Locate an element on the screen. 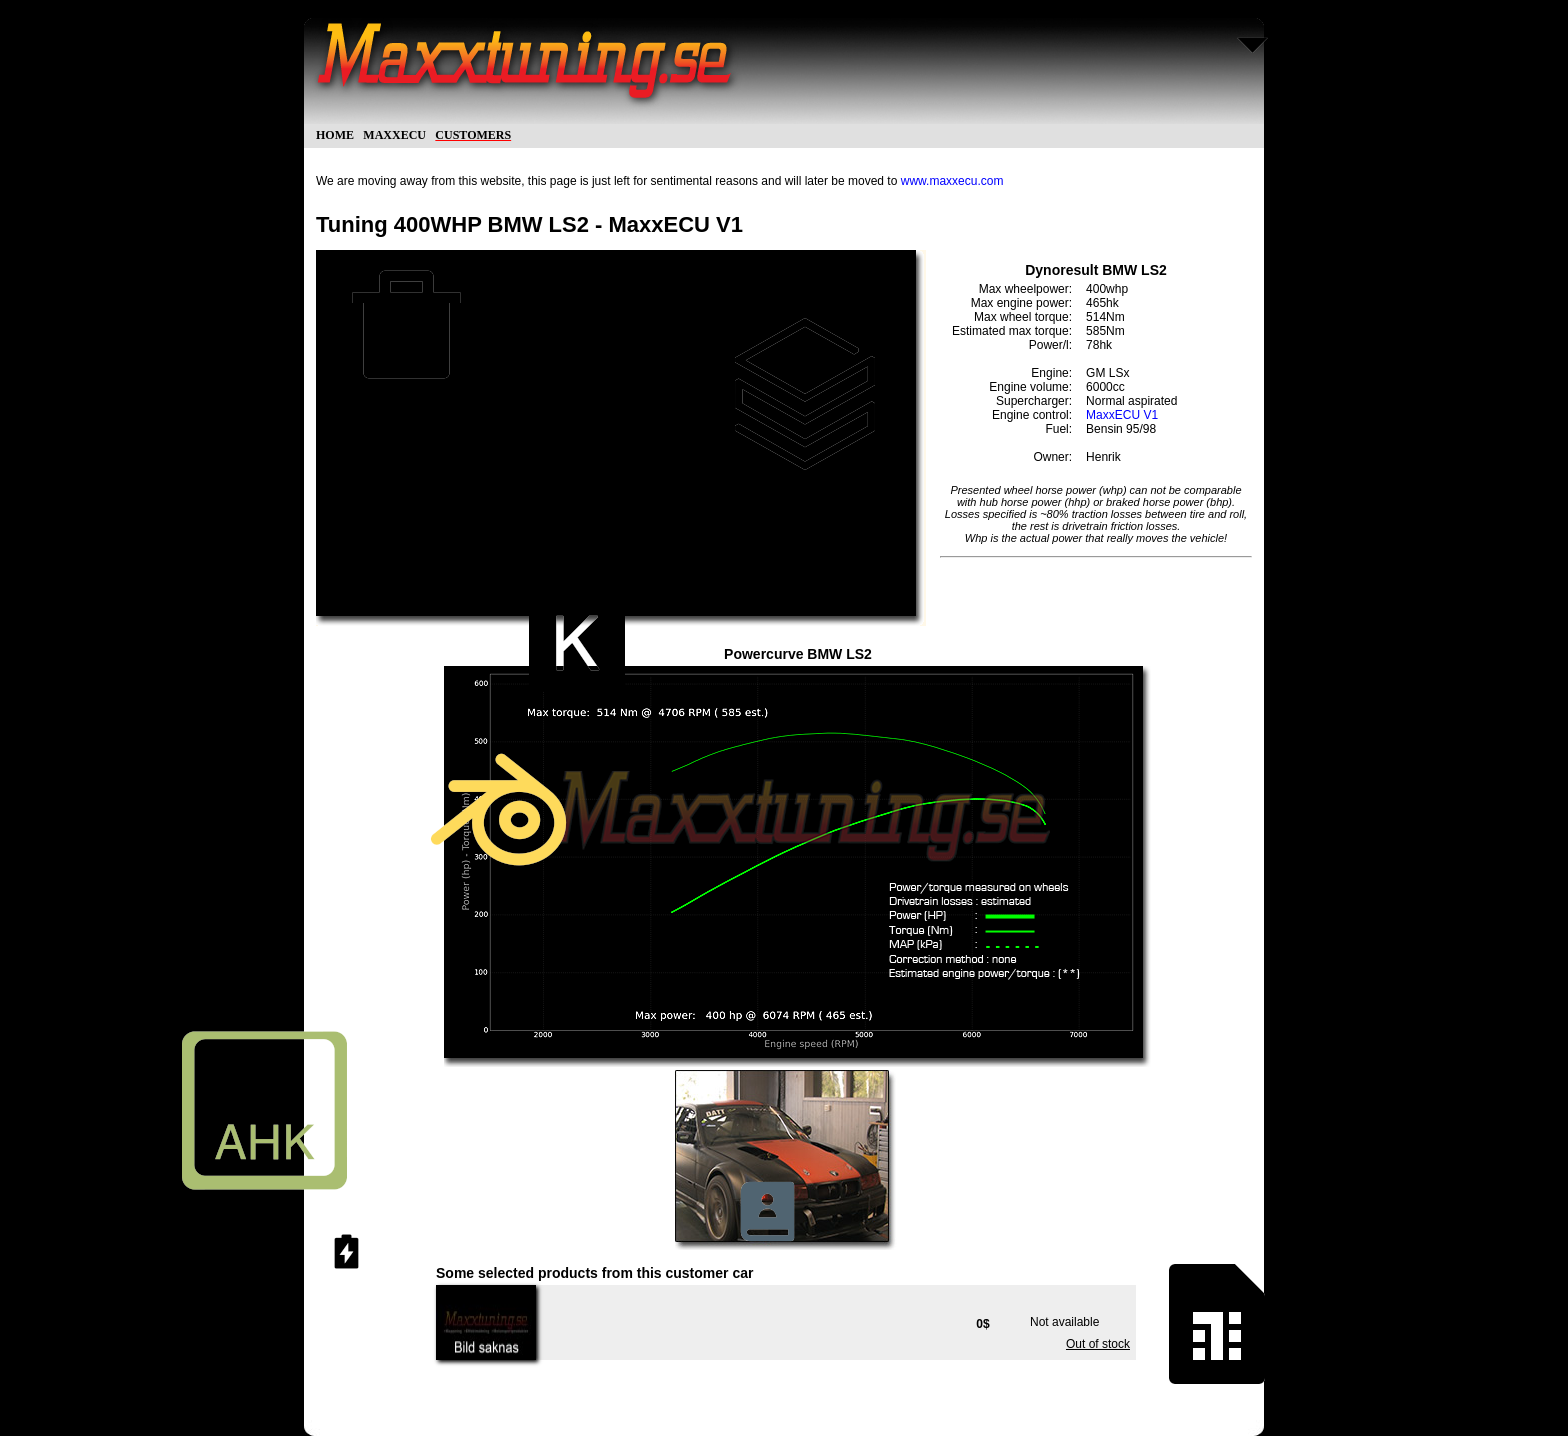  AutoHotkey application logo is located at coordinates (264, 1110).